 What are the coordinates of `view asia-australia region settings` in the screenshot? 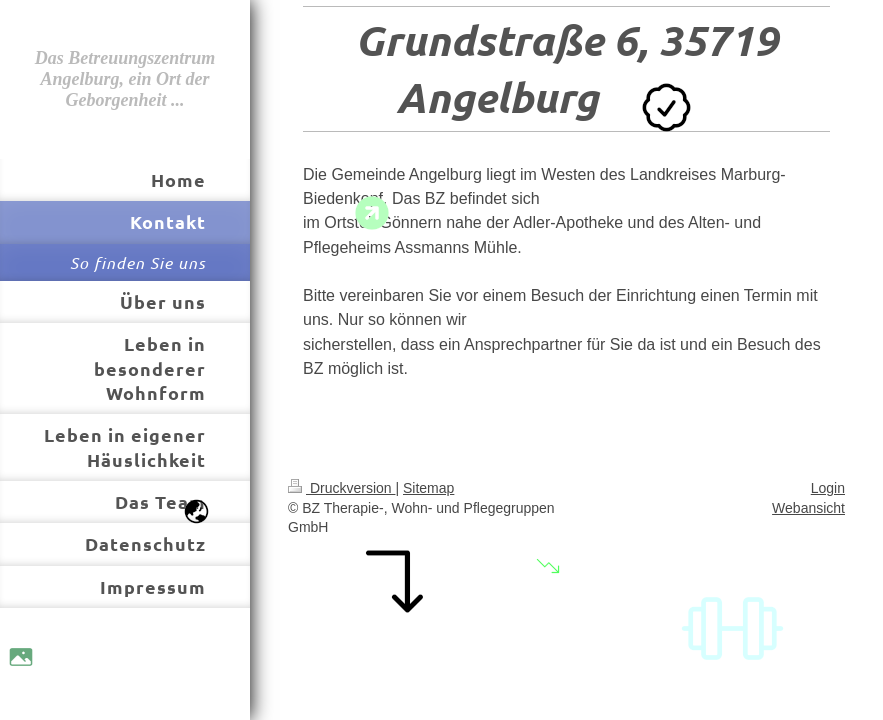 It's located at (196, 511).